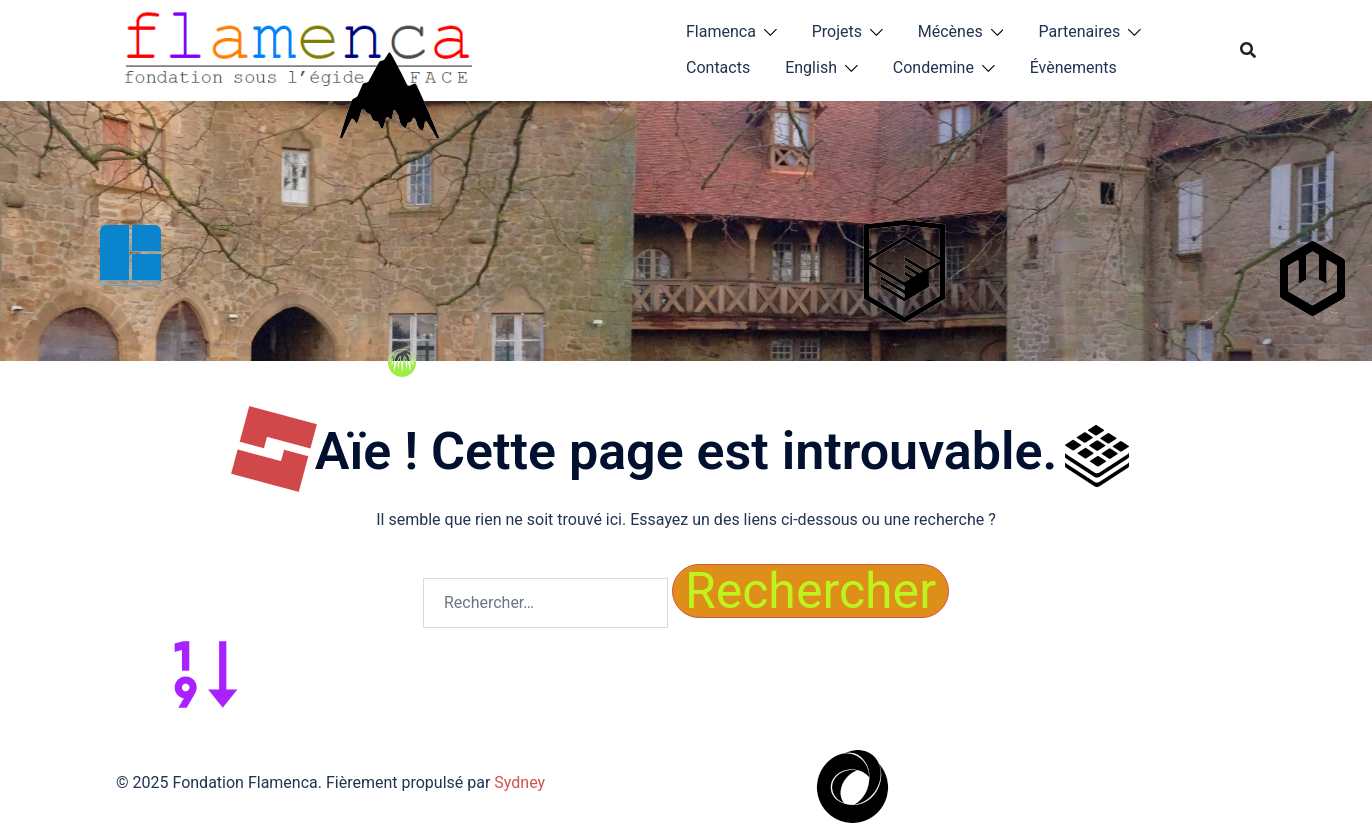  I want to click on burton snowboards brand logo, so click(389, 95).